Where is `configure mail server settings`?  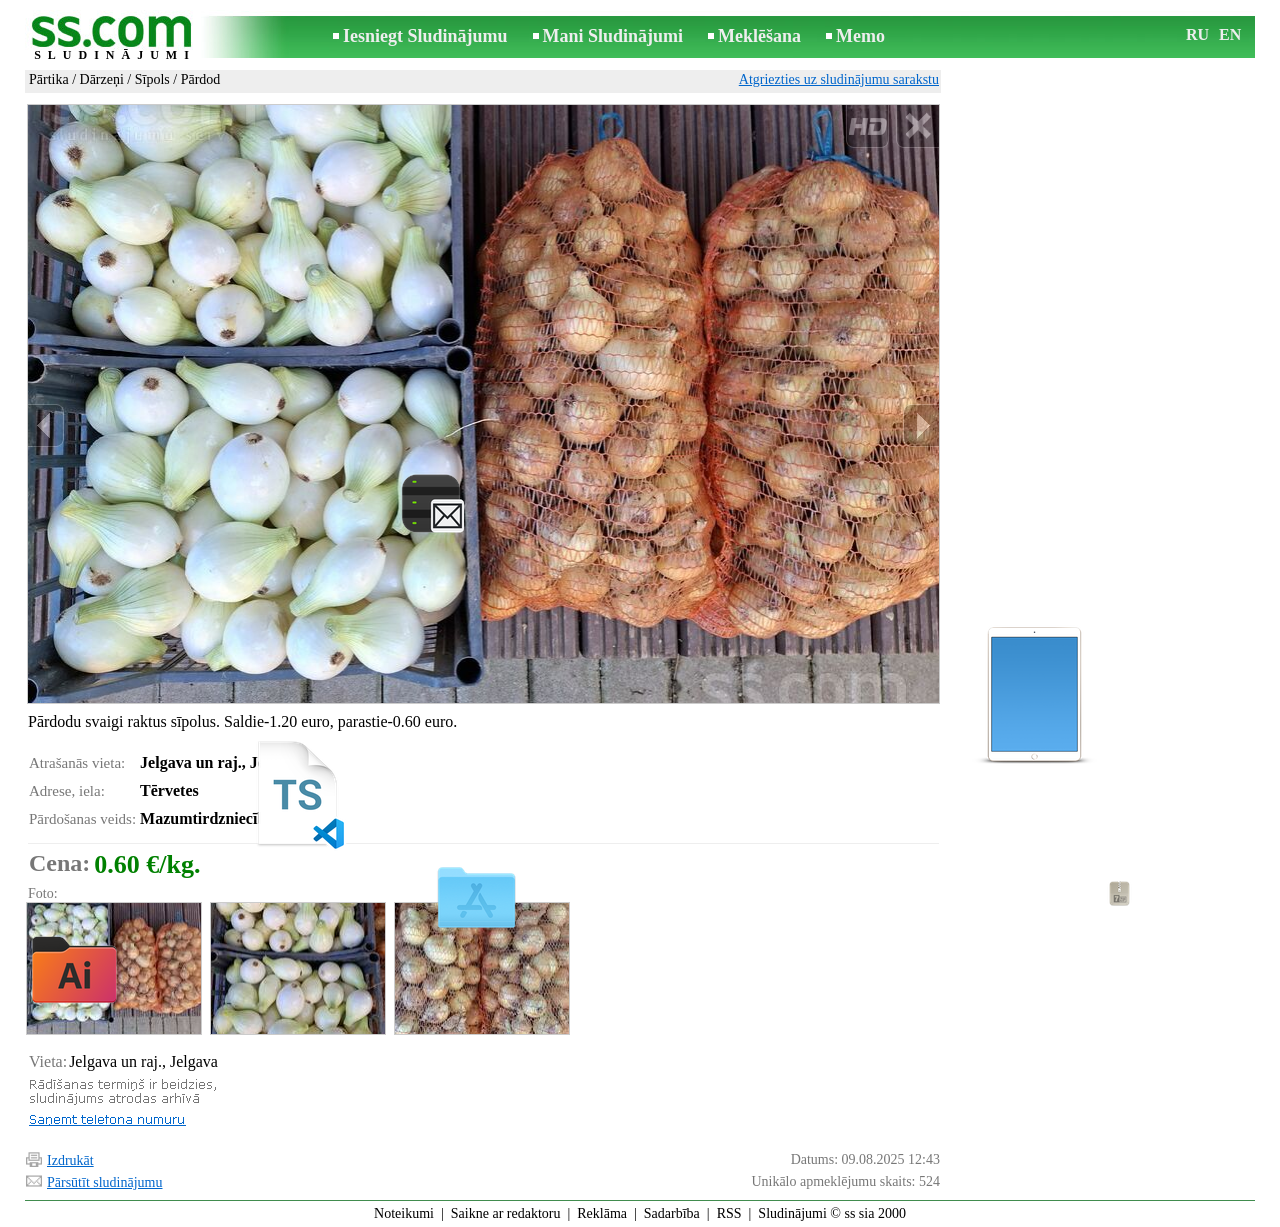 configure mail server settings is located at coordinates (431, 504).